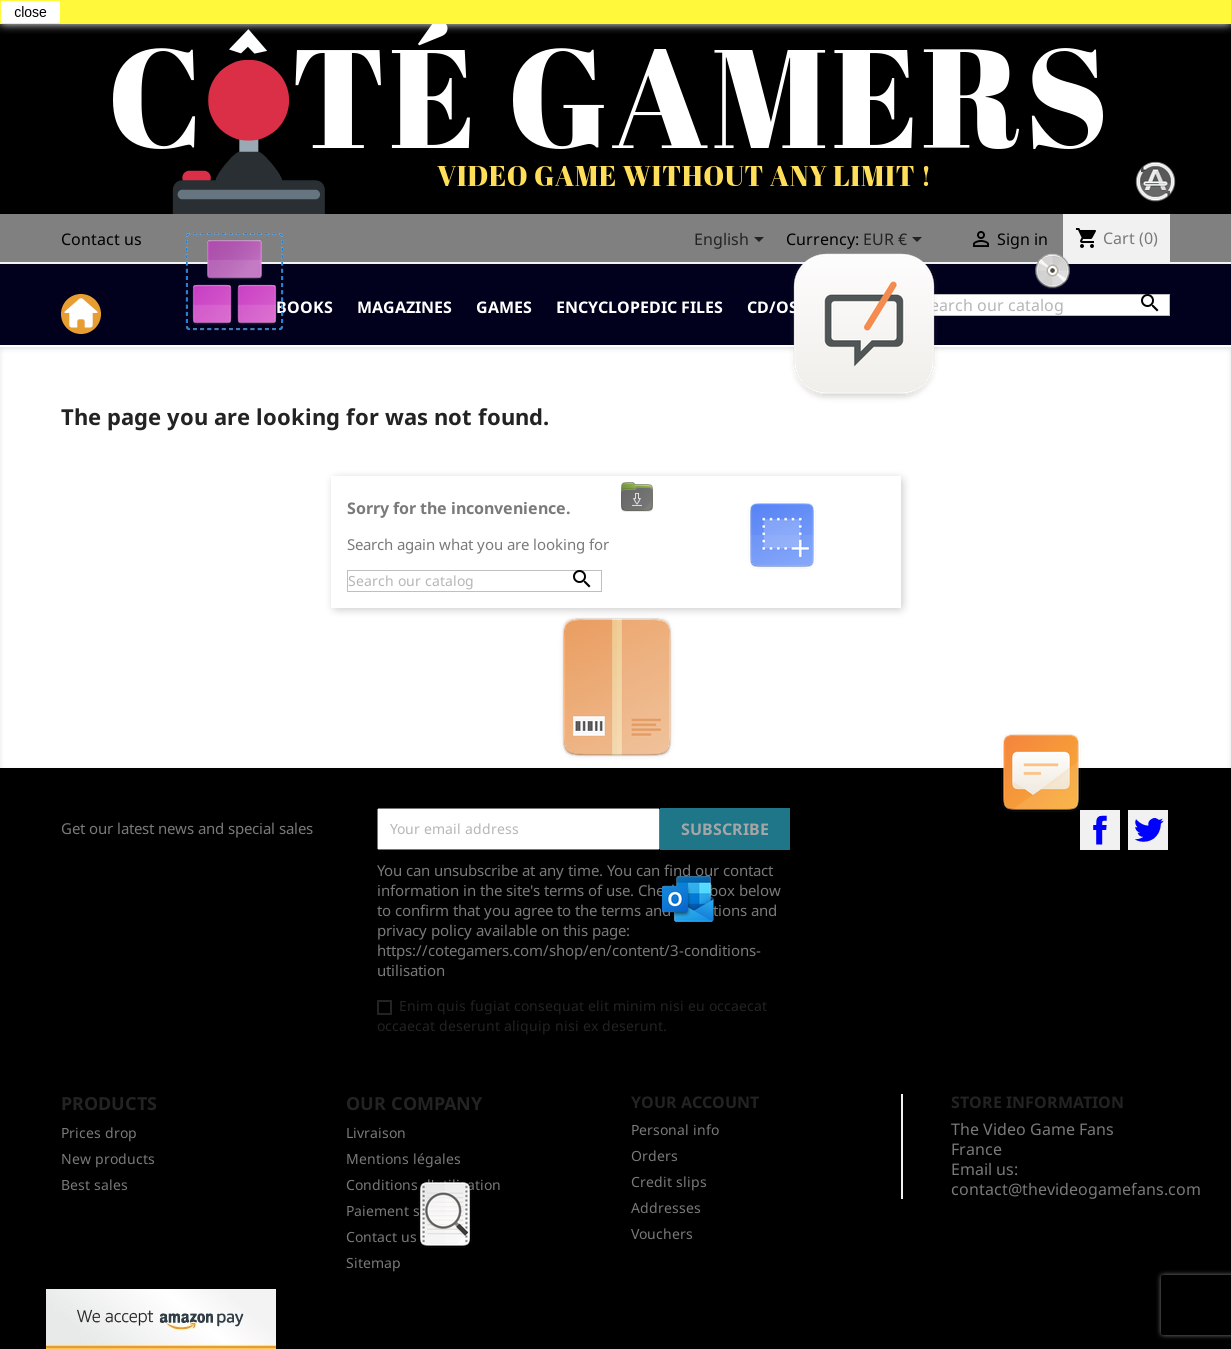 Image resolution: width=1231 pixels, height=1349 pixels. I want to click on open gnome logs application, so click(445, 1214).